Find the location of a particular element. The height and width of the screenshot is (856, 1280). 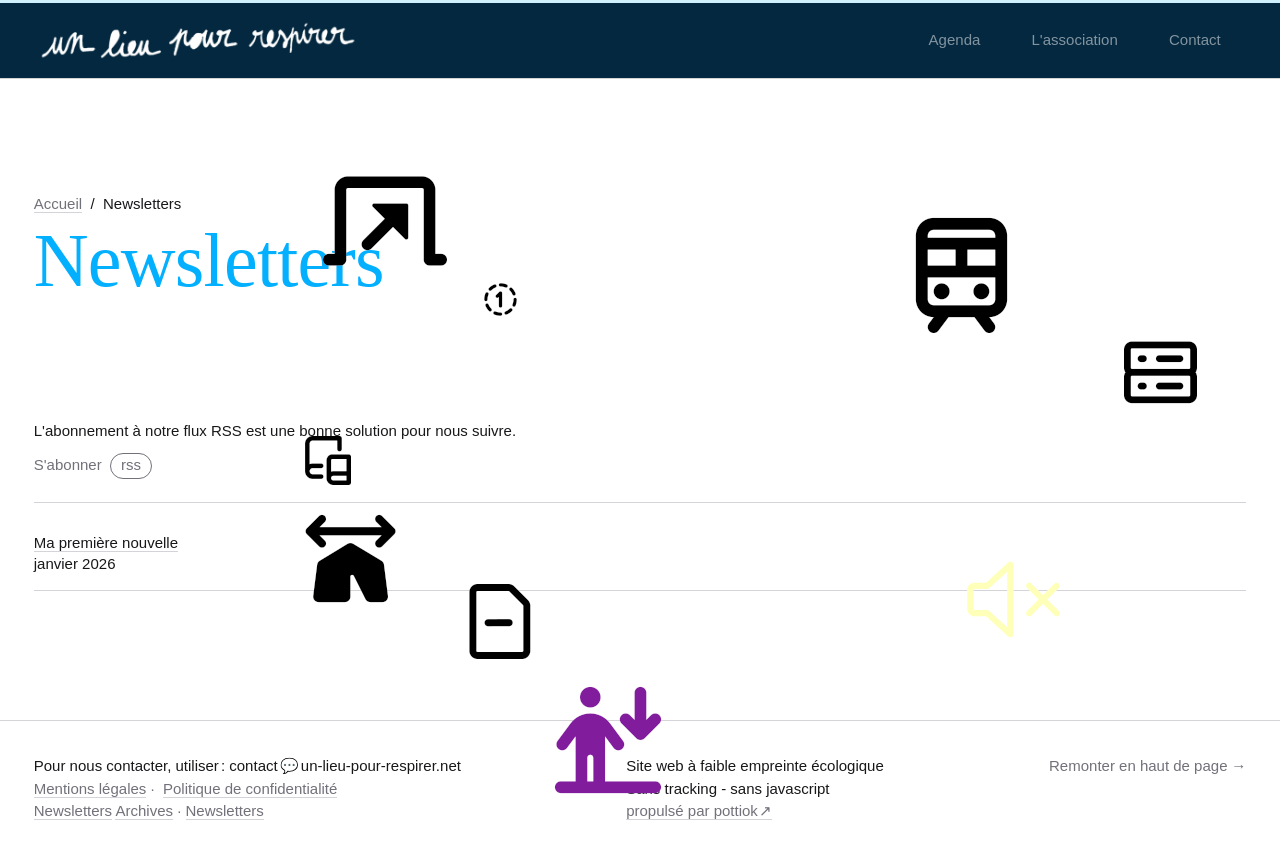

mute audio or sound is located at coordinates (1013, 599).